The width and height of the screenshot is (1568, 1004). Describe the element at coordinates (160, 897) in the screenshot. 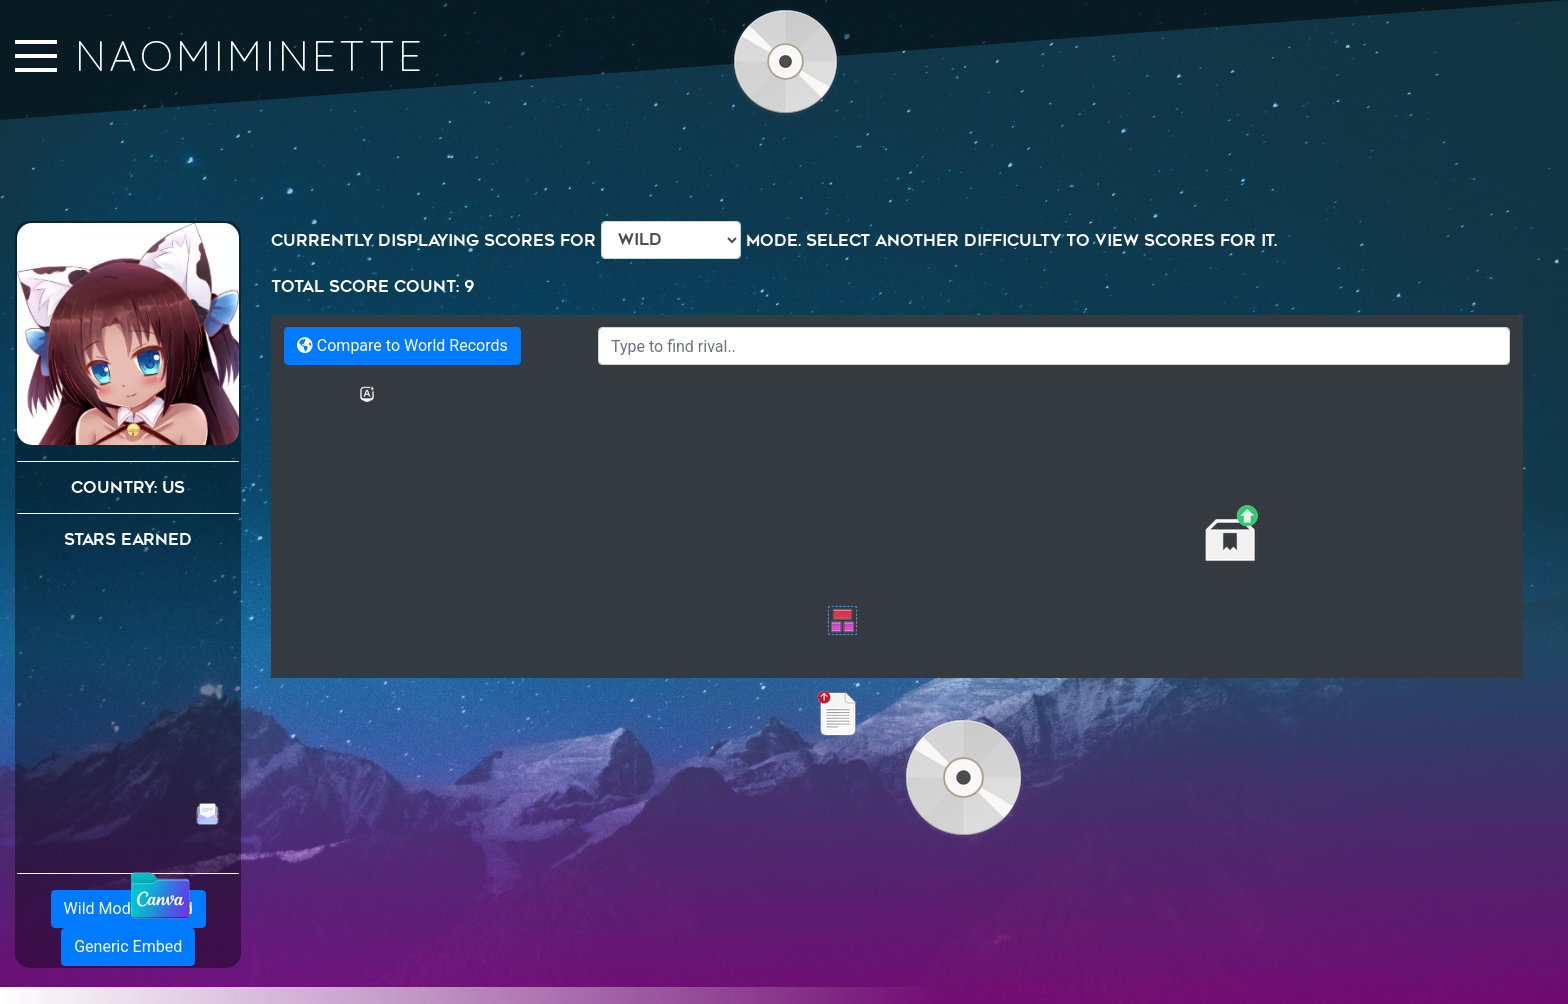

I see `open folder containing Canva project files` at that location.